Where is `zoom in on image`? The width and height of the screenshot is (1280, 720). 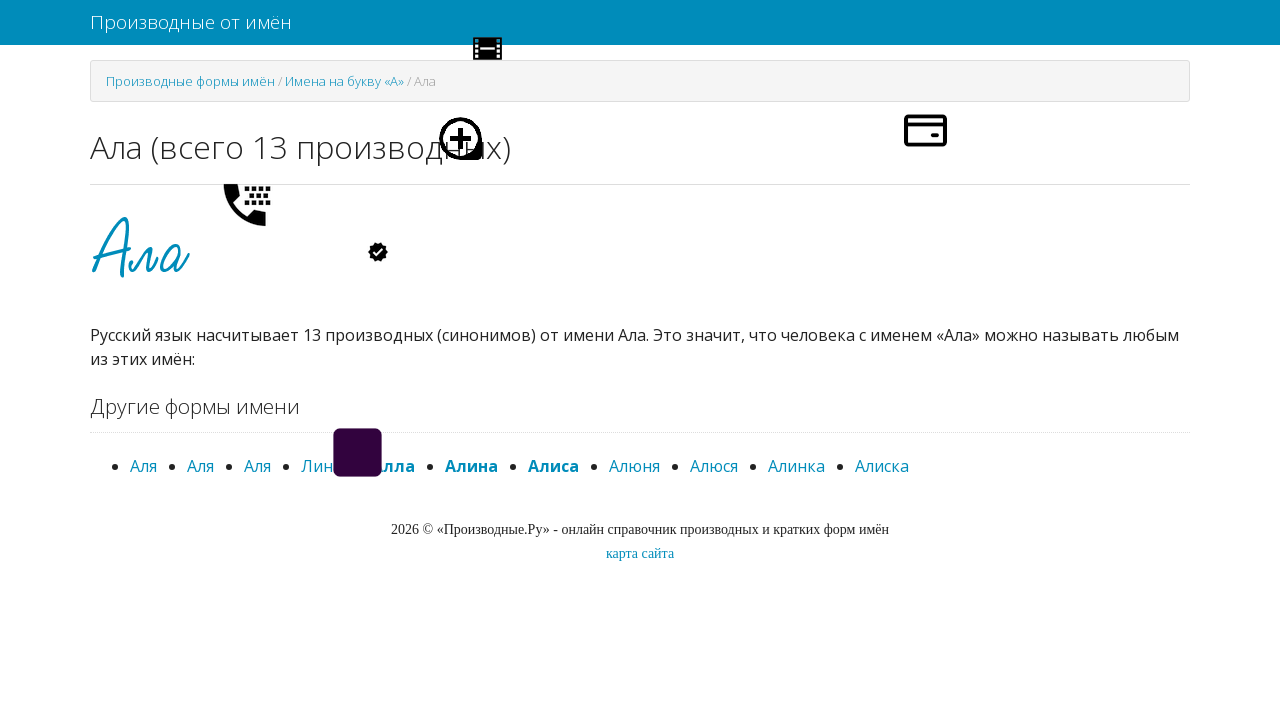 zoom in on image is located at coordinates (460, 138).